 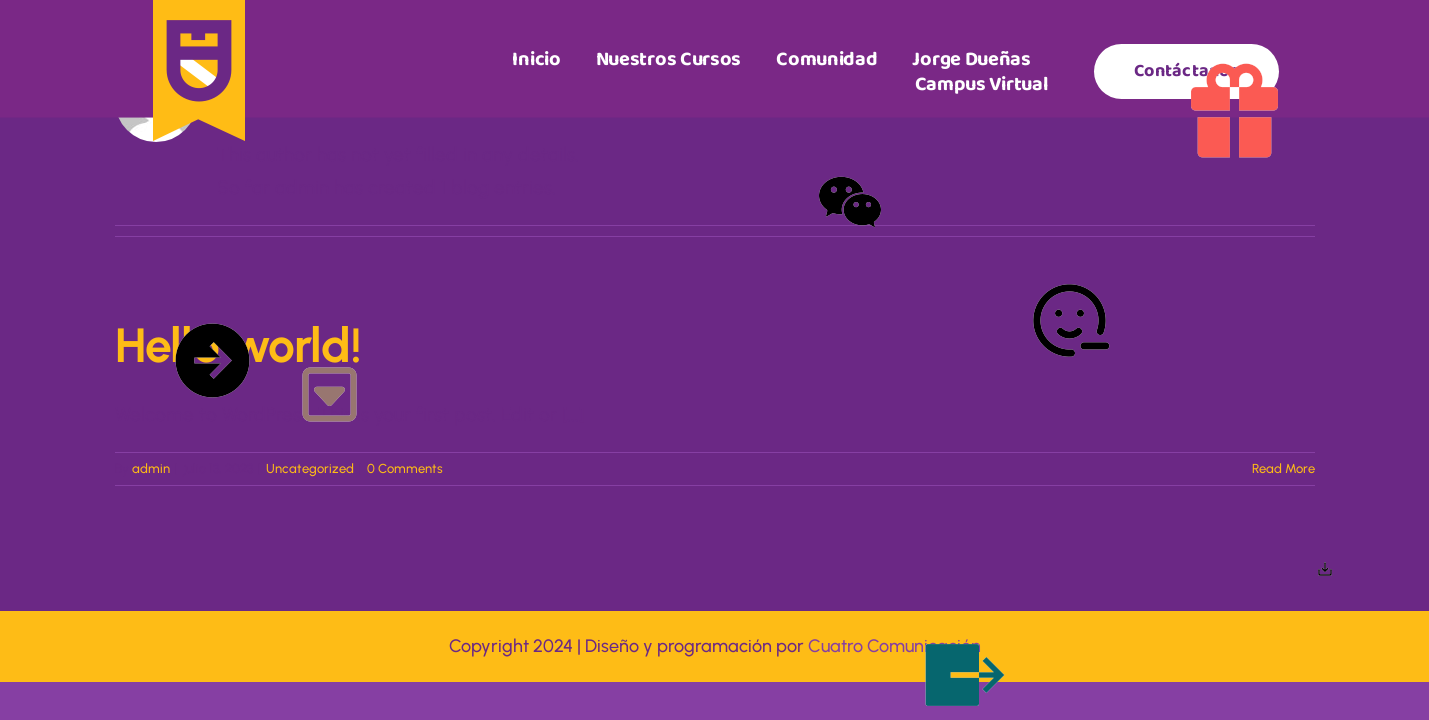 What do you see at coordinates (329, 394) in the screenshot?
I see `expand dropdown menu` at bounding box center [329, 394].